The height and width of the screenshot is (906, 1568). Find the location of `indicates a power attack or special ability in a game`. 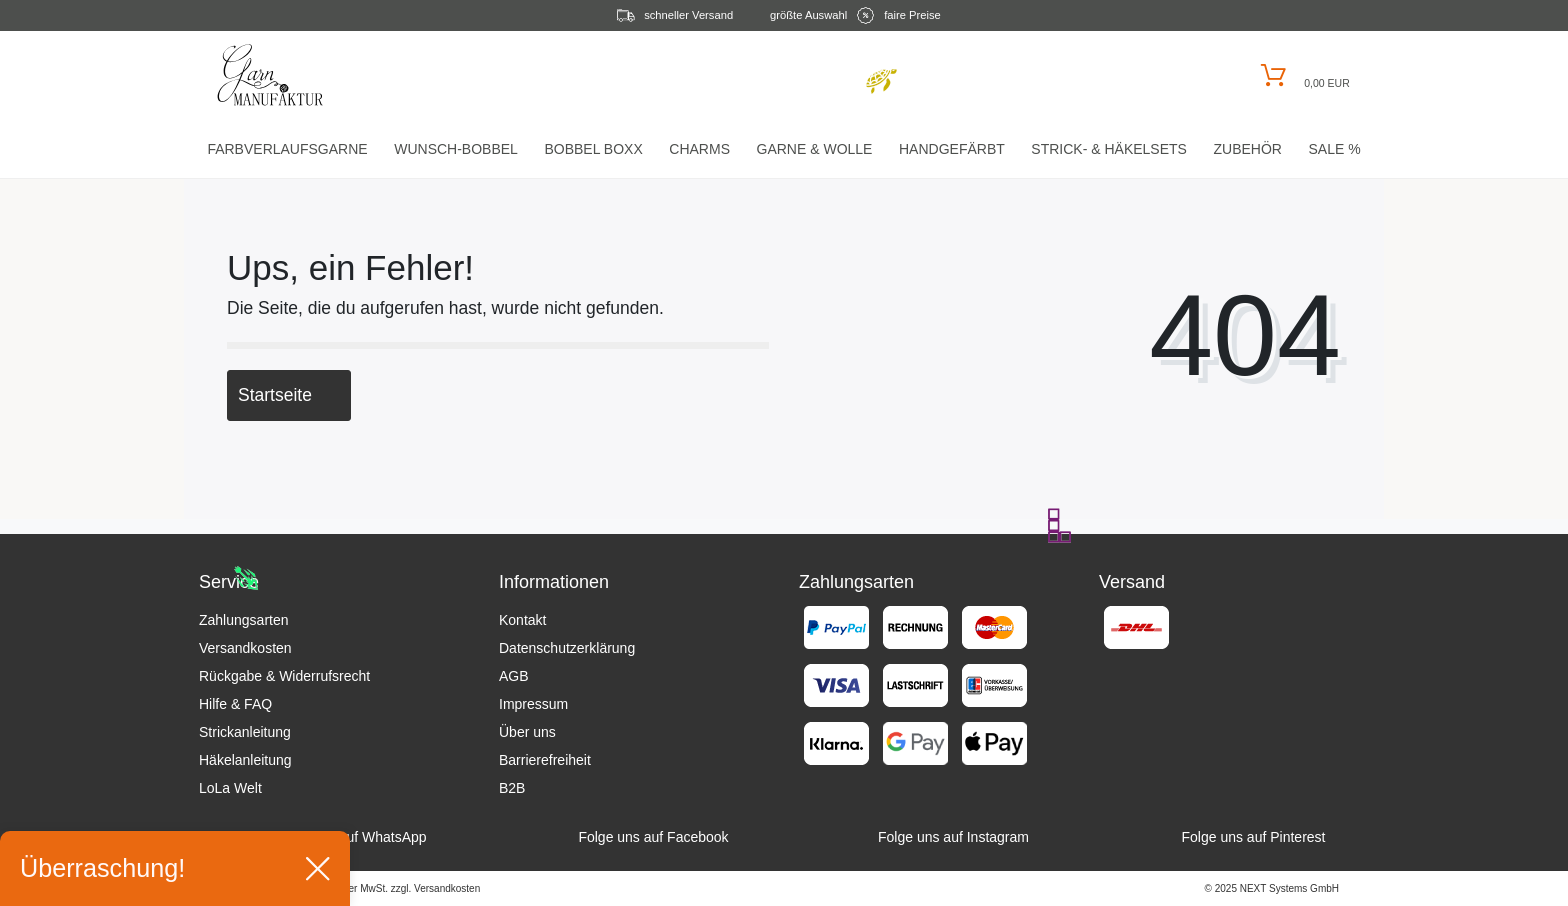

indicates a power attack or special ability in a game is located at coordinates (246, 578).